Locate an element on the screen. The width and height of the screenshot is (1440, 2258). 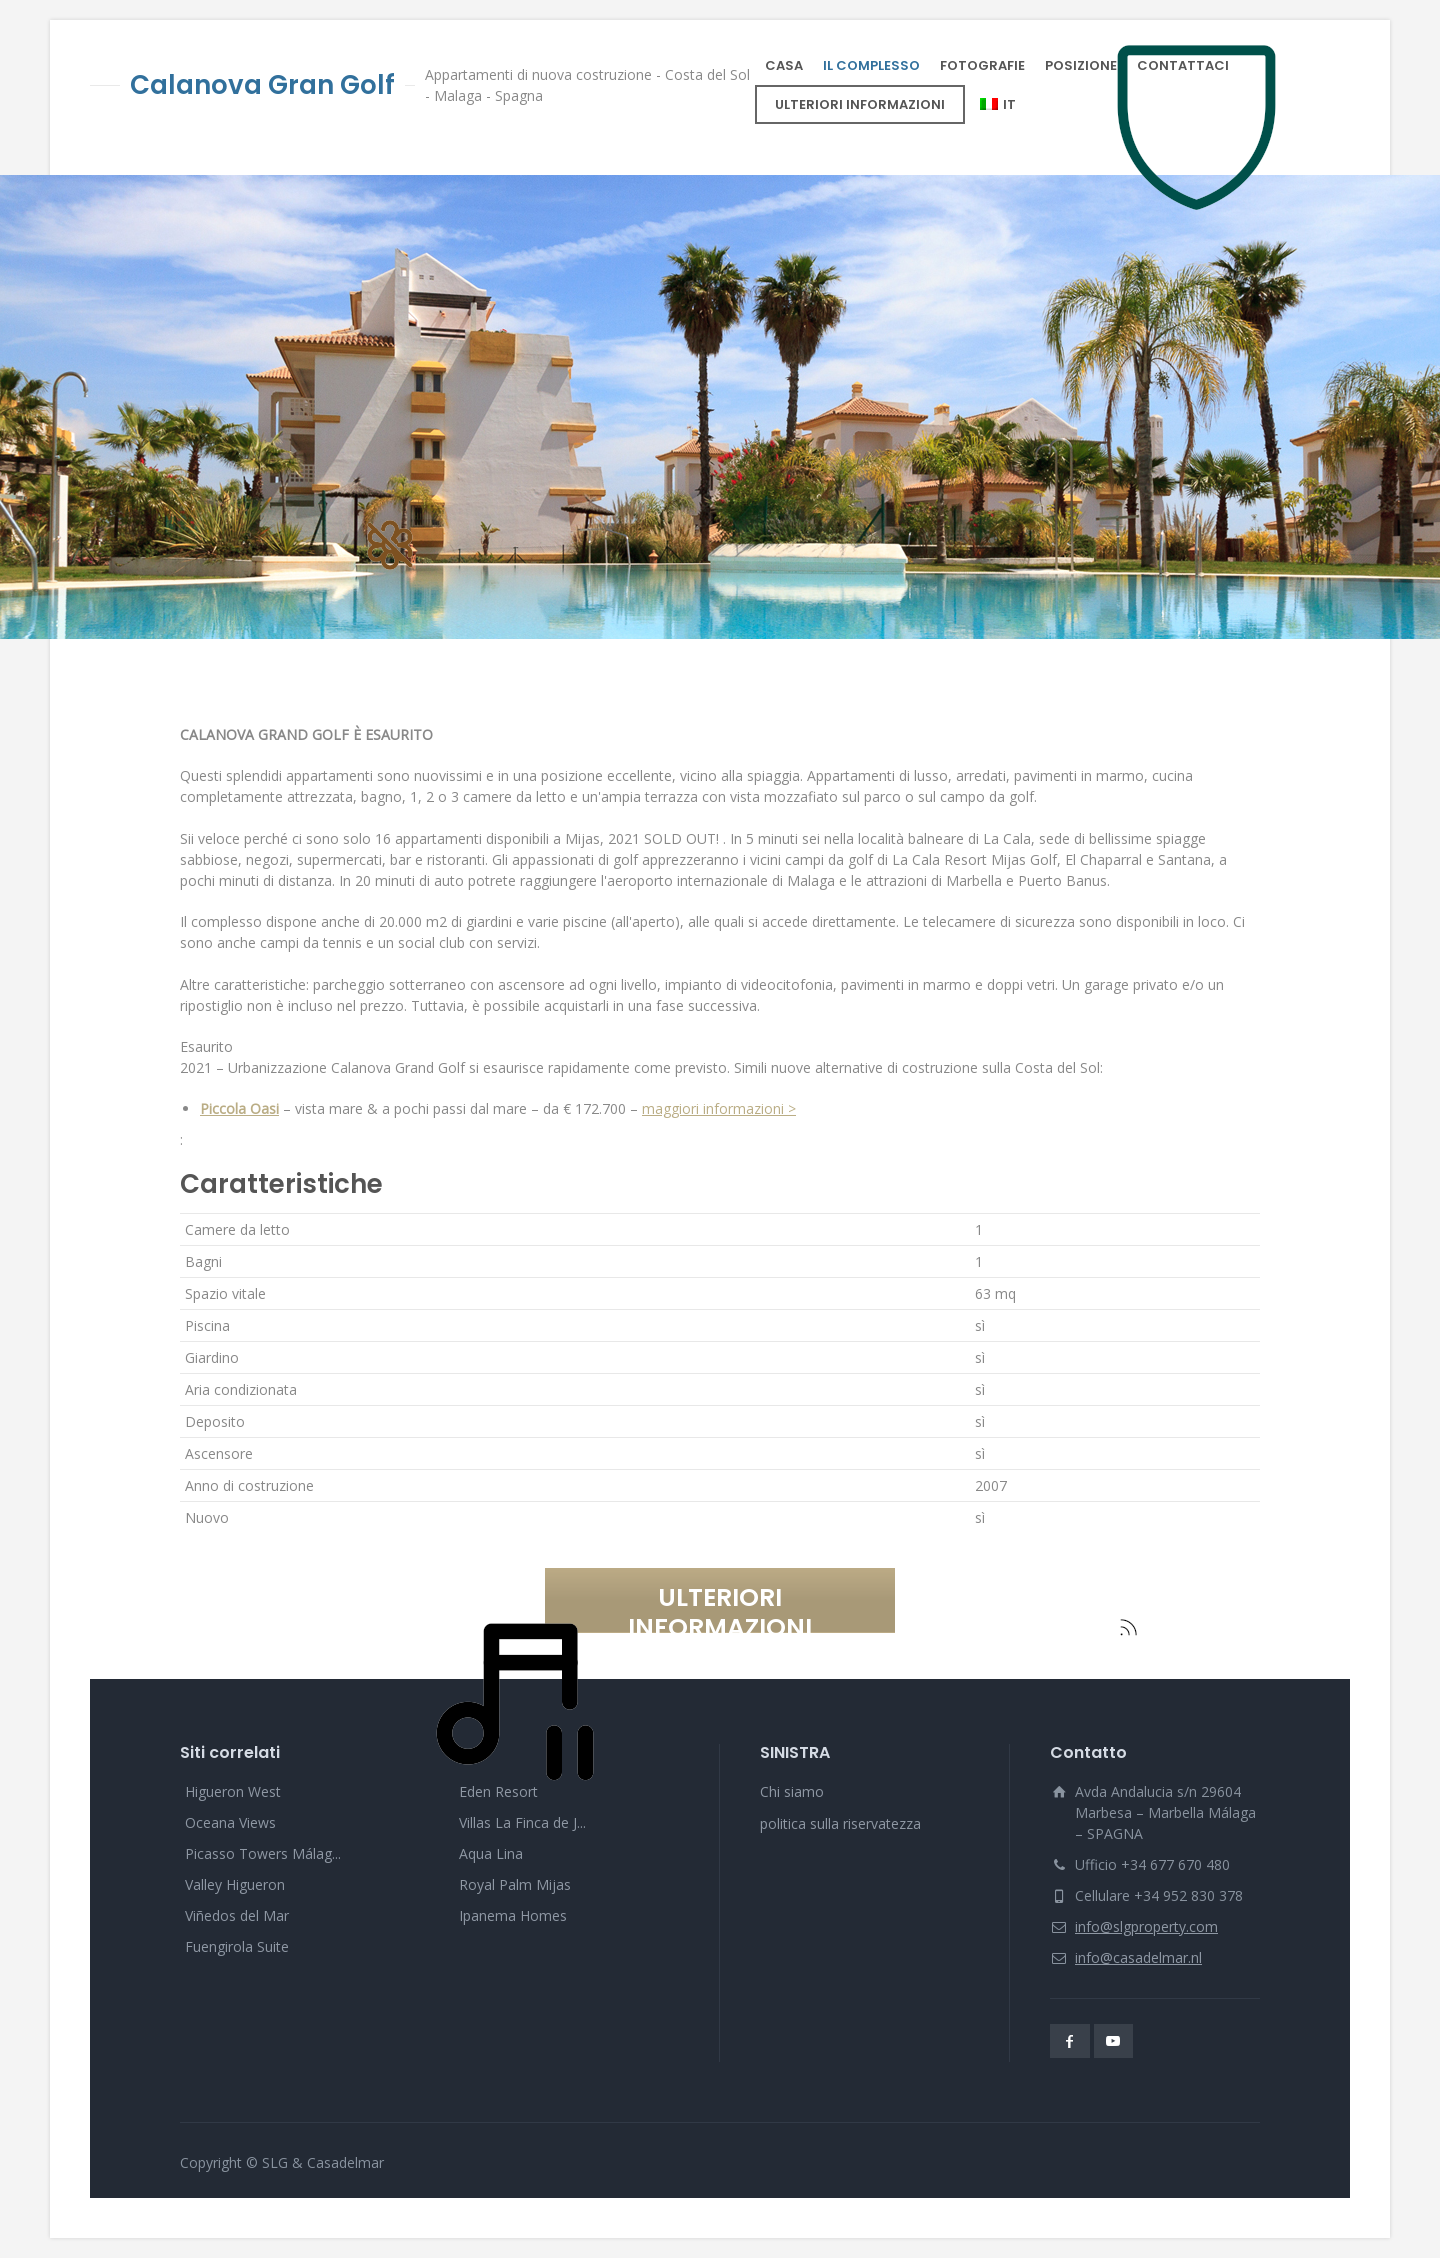
subscribe to RSS feed is located at coordinates (1127, 1628).